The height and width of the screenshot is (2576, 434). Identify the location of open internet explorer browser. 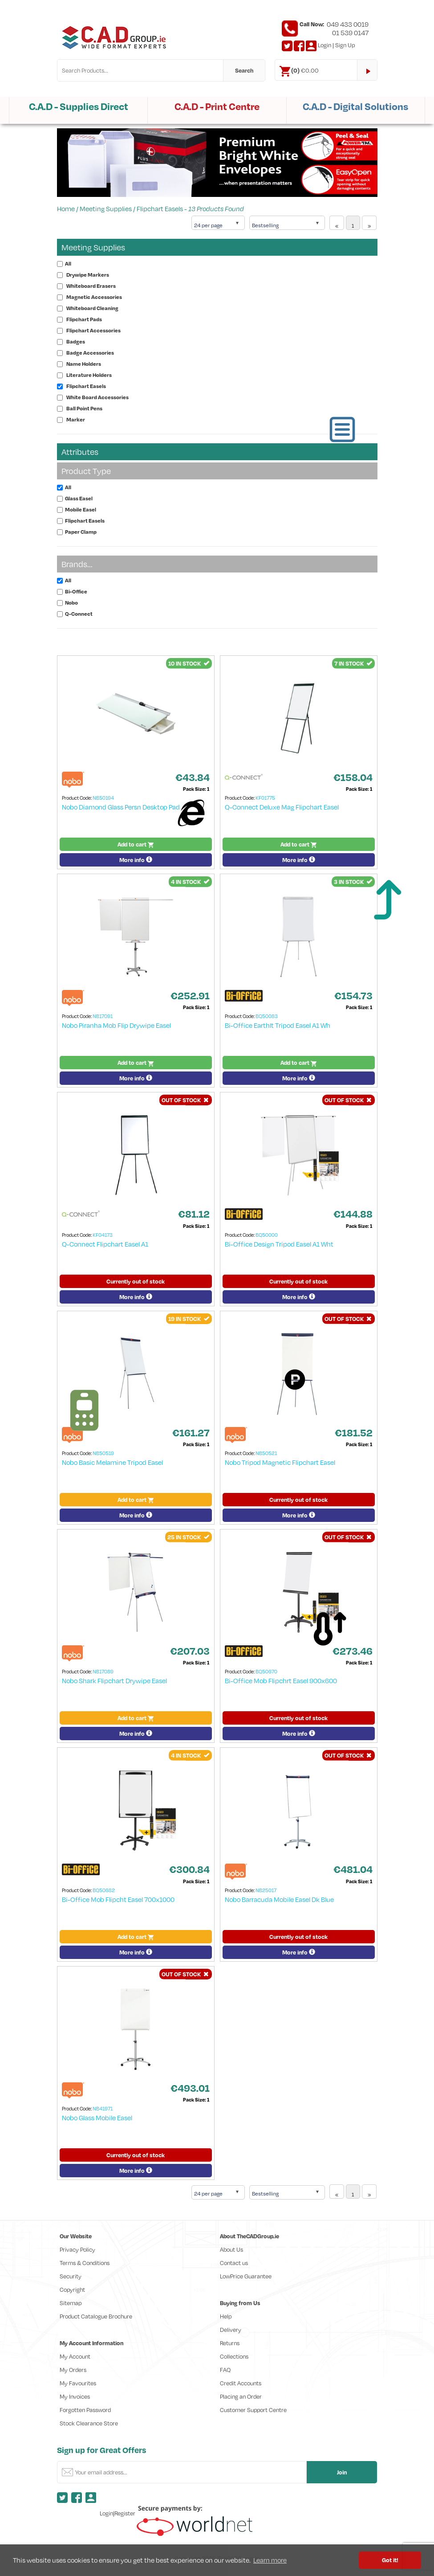
(191, 813).